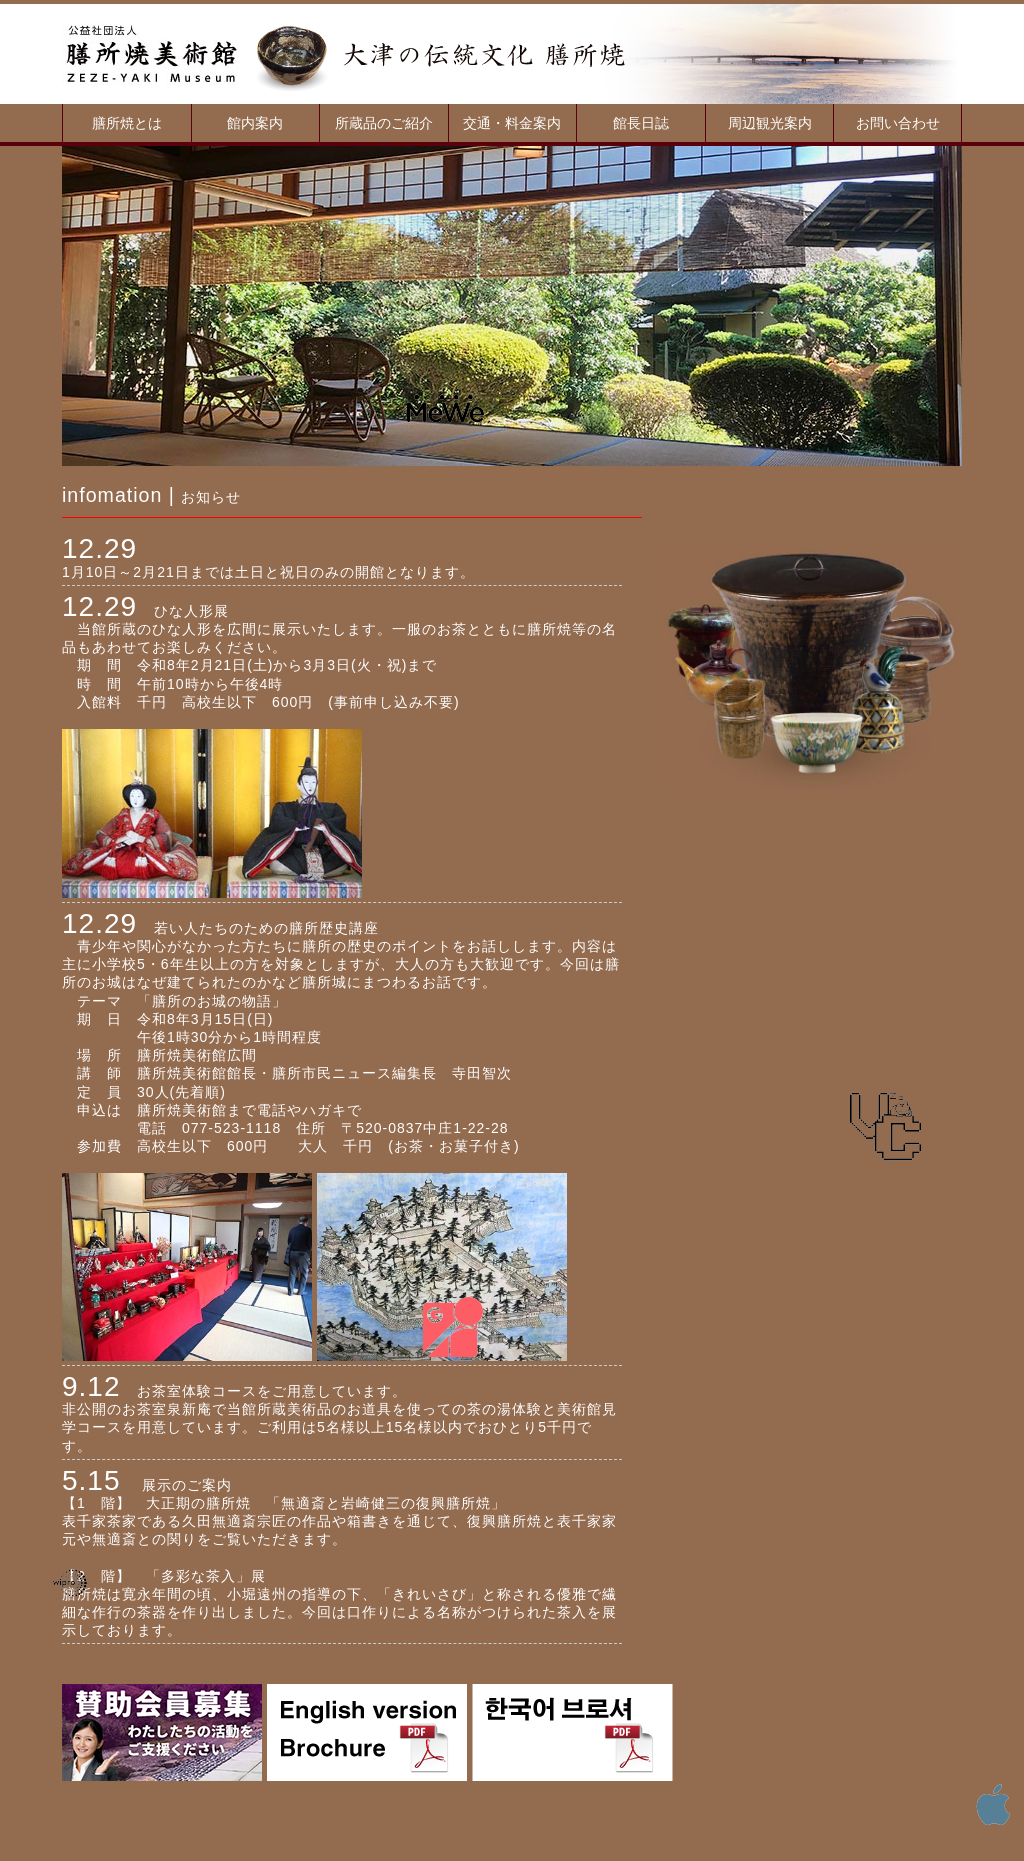 This screenshot has height=1861, width=1024. I want to click on apple brand or product indicator, so click(993, 1804).